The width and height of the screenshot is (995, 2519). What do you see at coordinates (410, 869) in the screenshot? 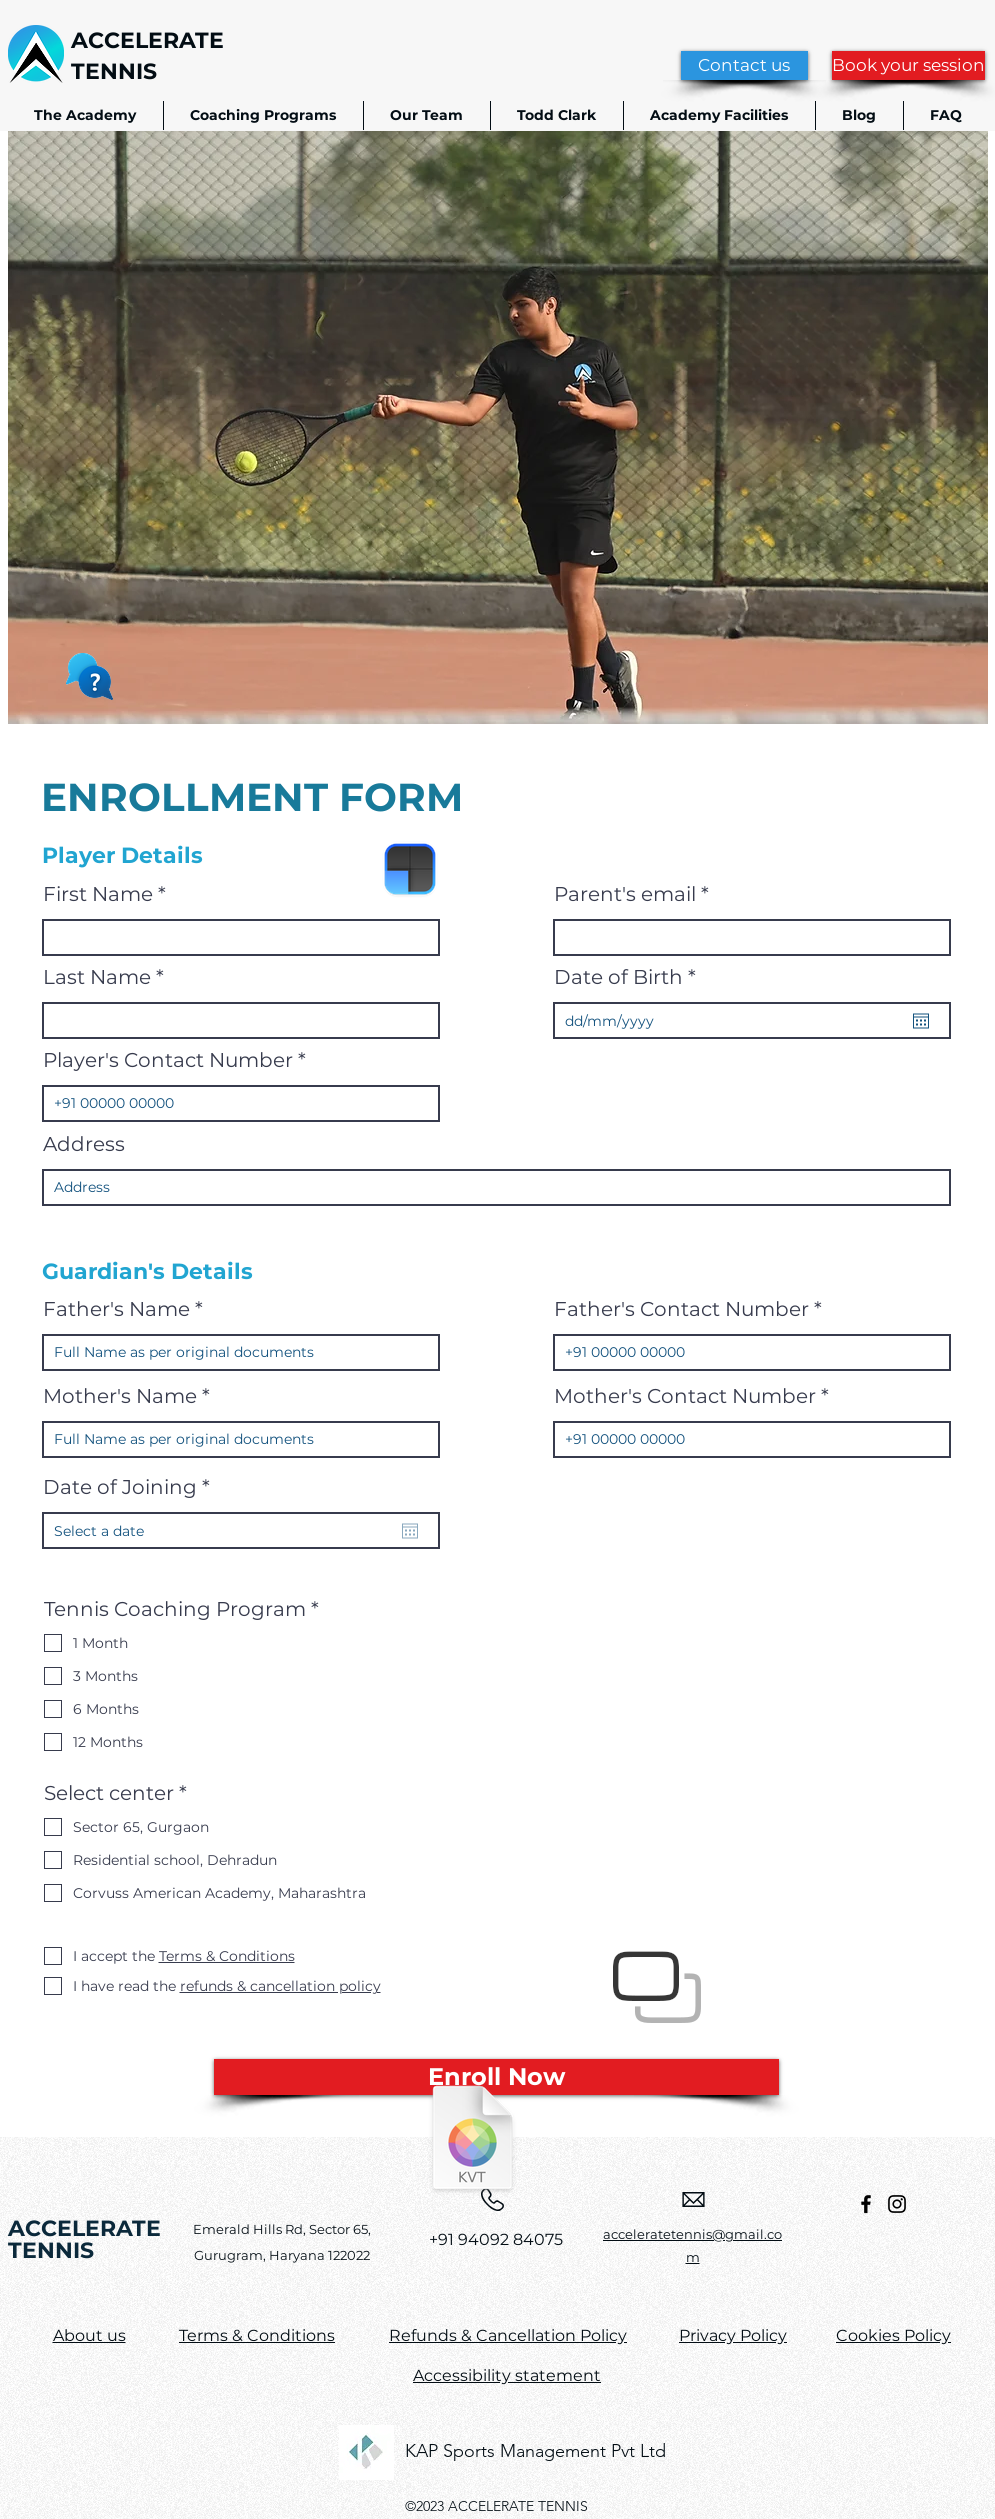
I see `switch to the bottom-left workspace` at bounding box center [410, 869].